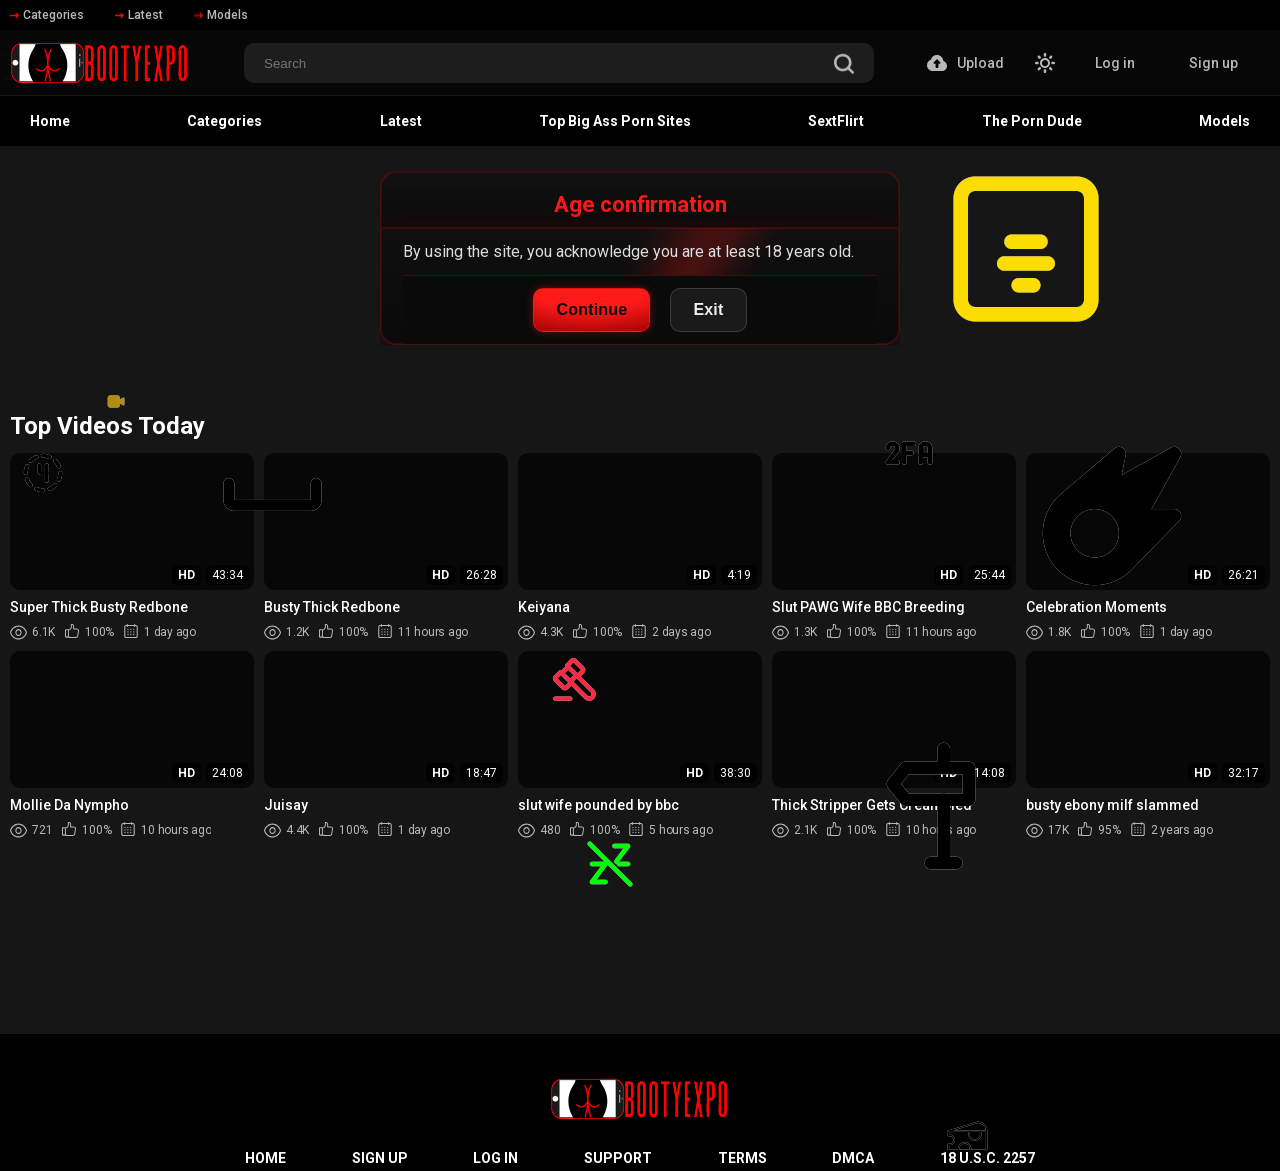 The width and height of the screenshot is (1280, 1171). What do you see at coordinates (967, 1138) in the screenshot?
I see `cheese or dairy category in a food app` at bounding box center [967, 1138].